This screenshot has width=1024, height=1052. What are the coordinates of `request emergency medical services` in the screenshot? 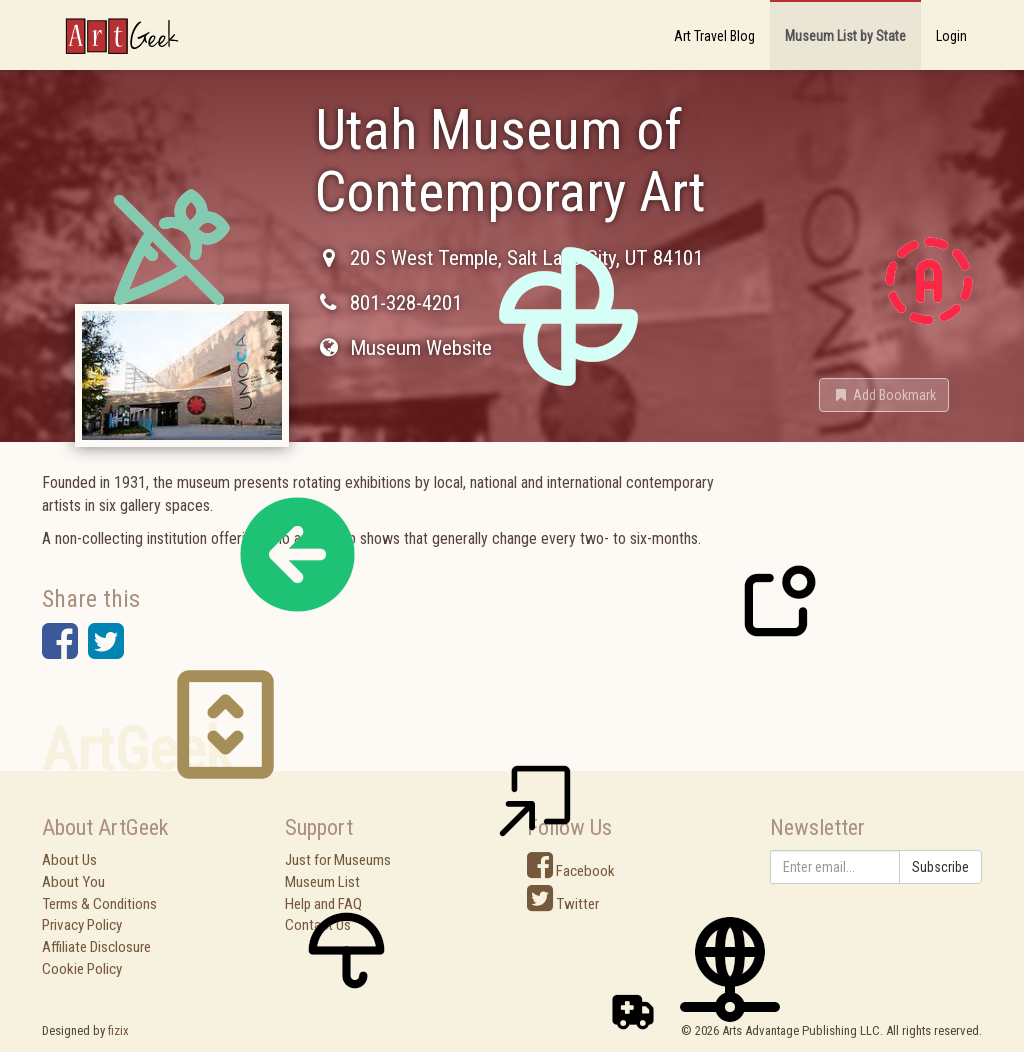 It's located at (633, 1011).